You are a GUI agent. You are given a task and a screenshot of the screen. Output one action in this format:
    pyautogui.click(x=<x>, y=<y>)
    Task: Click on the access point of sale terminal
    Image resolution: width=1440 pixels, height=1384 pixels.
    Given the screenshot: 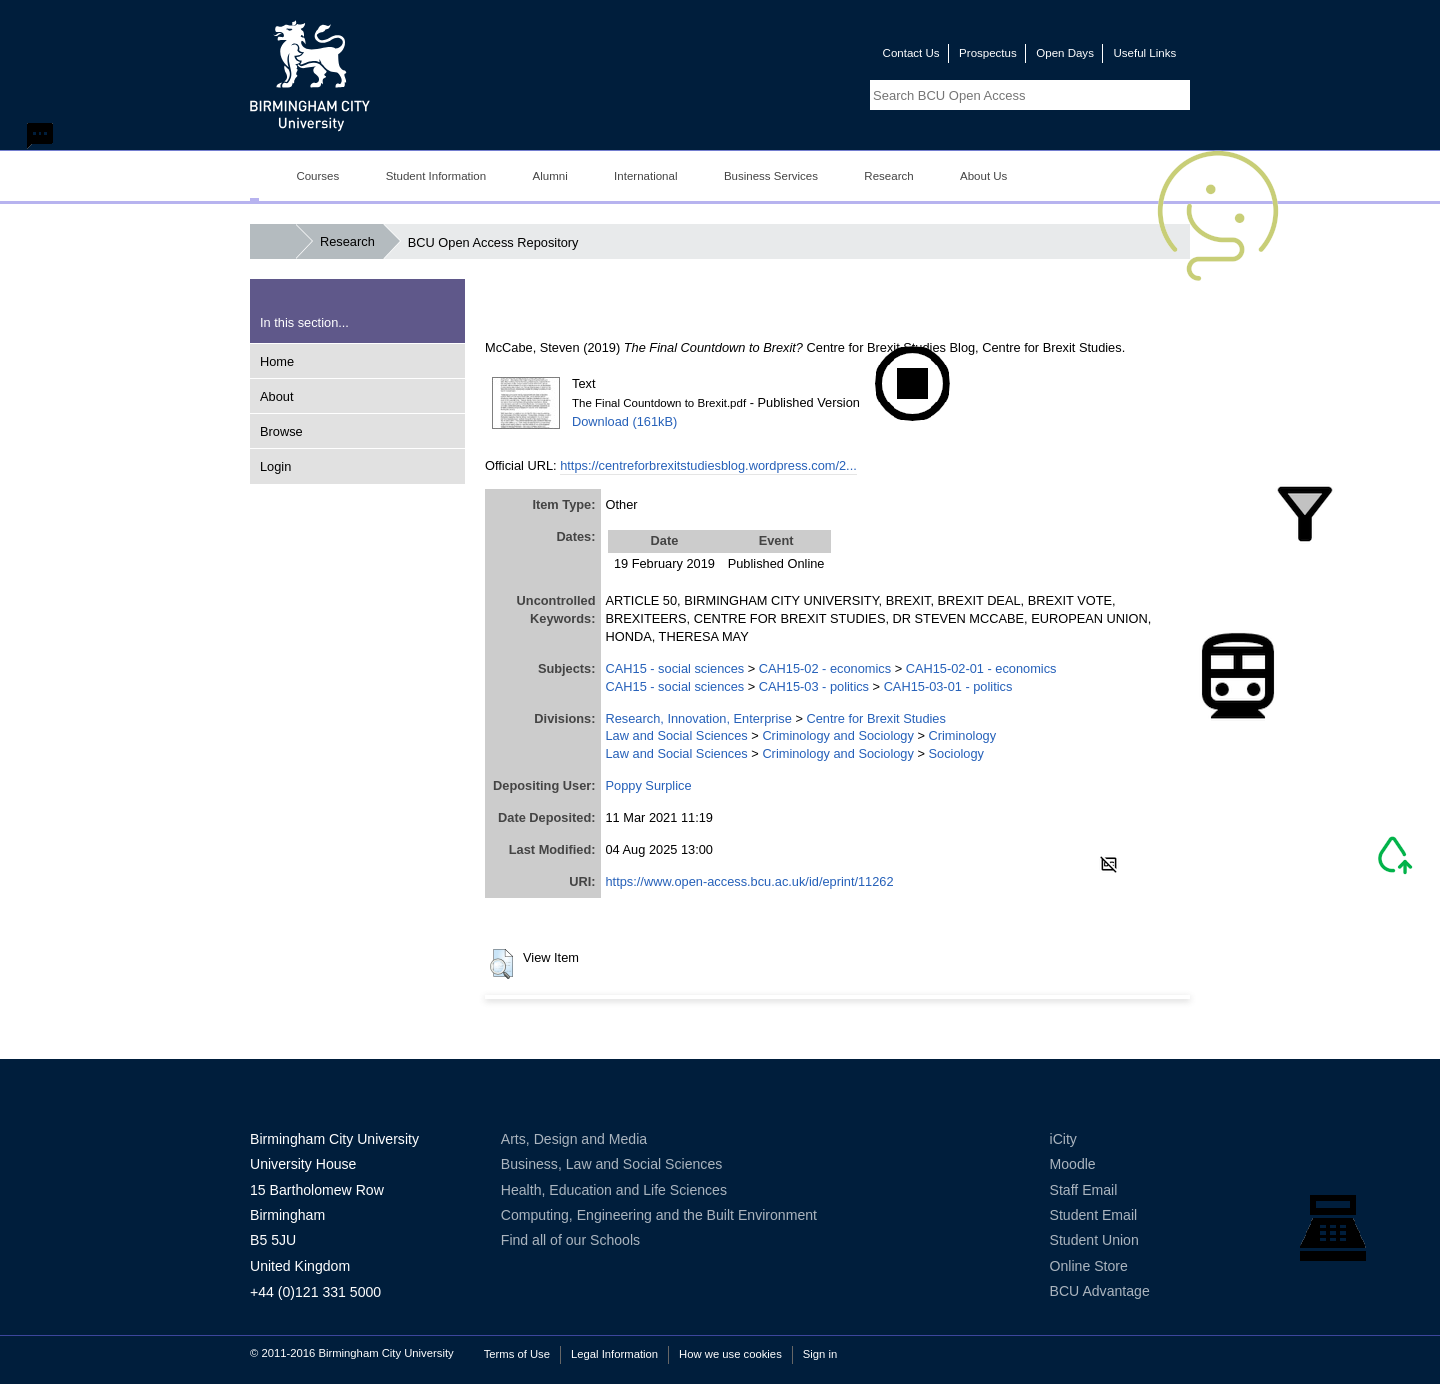 What is the action you would take?
    pyautogui.click(x=1333, y=1228)
    